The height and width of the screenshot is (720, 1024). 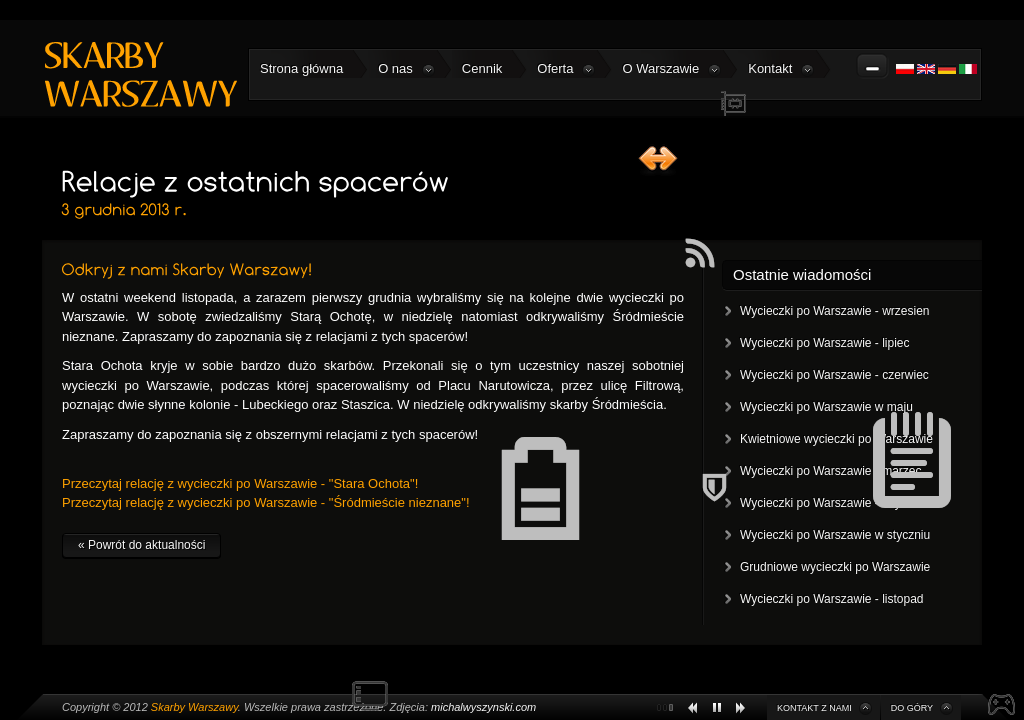 I want to click on access ubuntu panel preferences, so click(x=370, y=695).